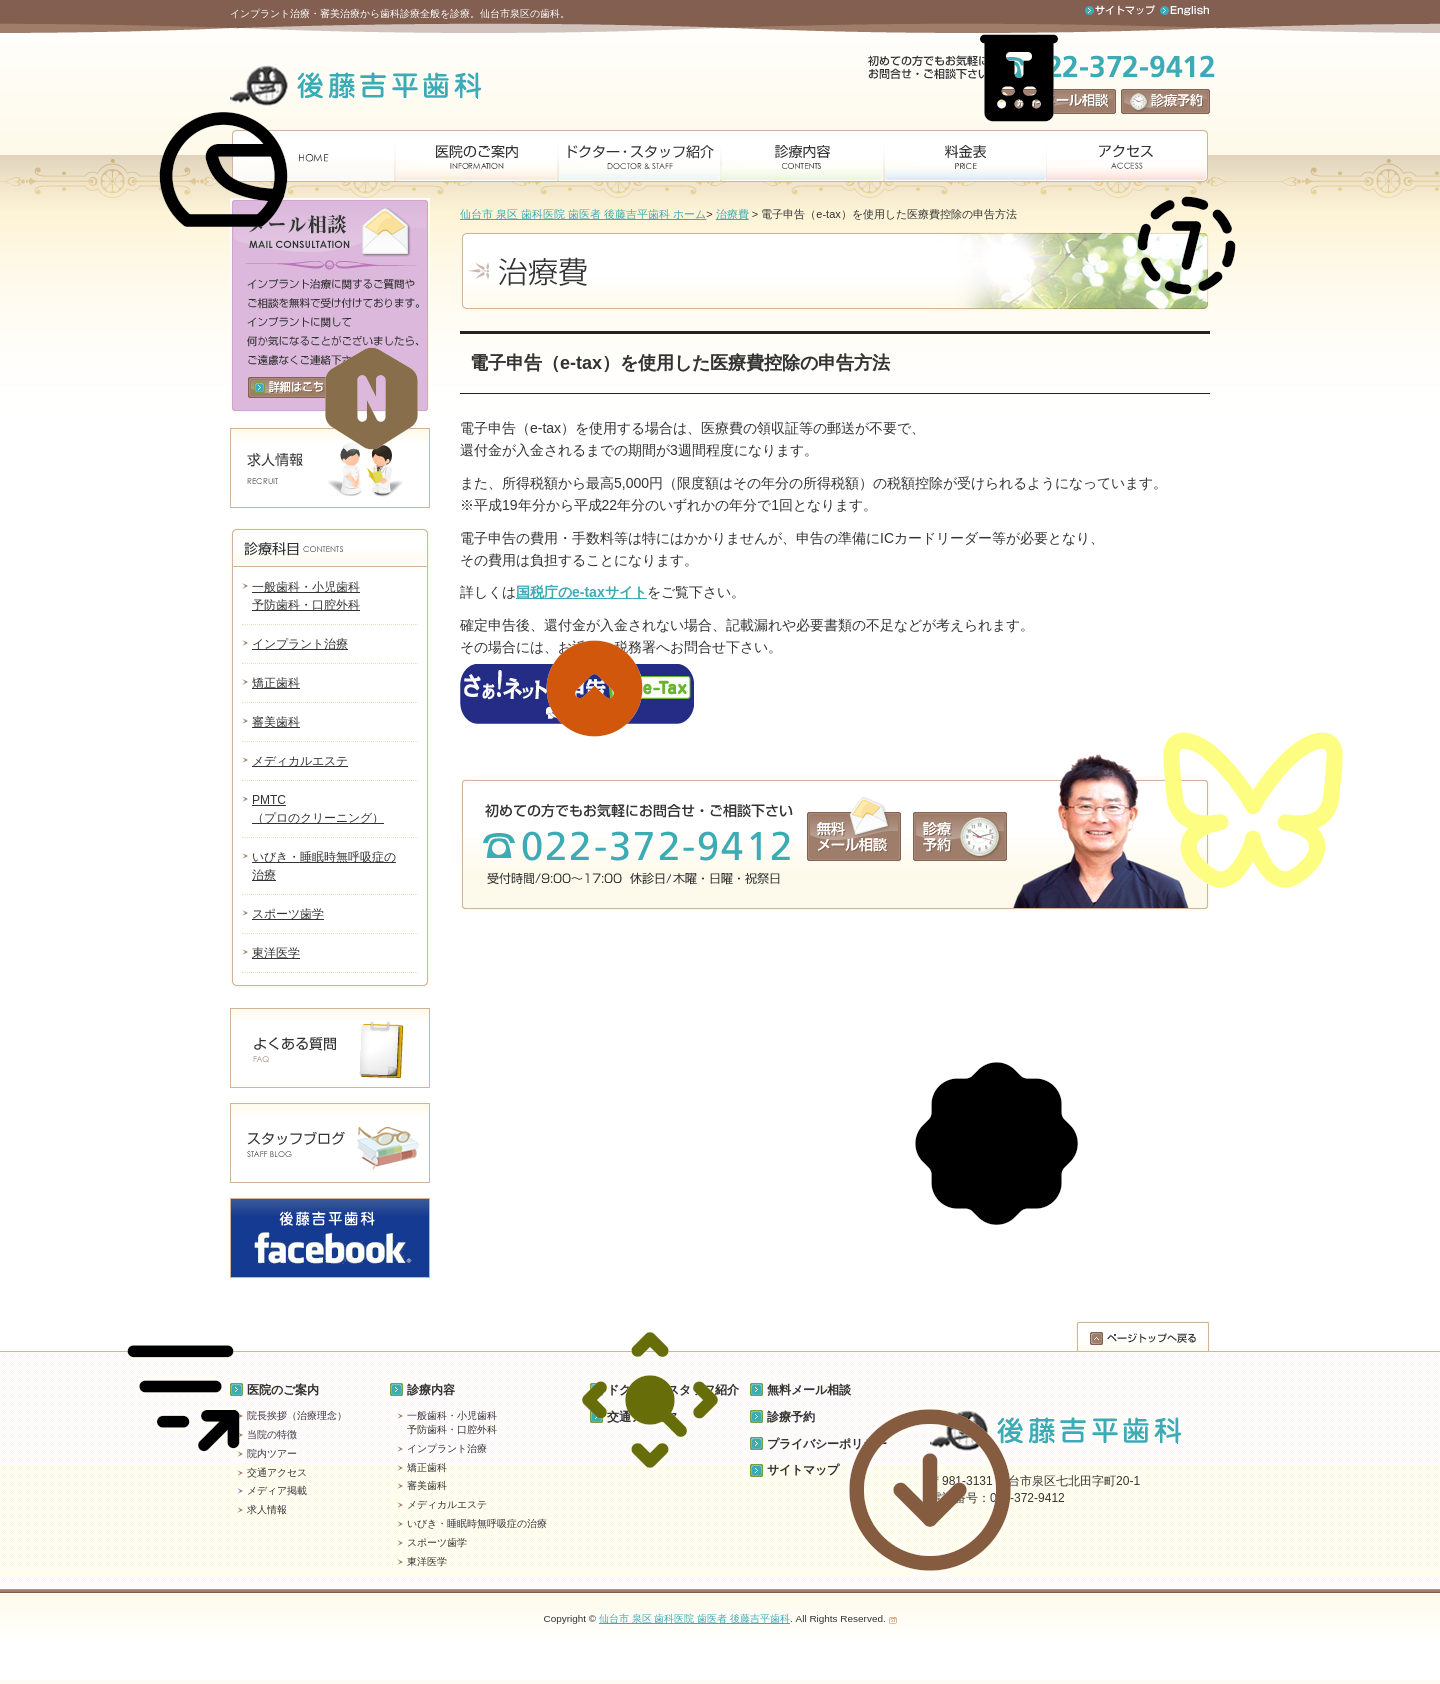 The image size is (1440, 1684). What do you see at coordinates (650, 1400) in the screenshot?
I see `pan and zoom controls for map or image navigation` at bounding box center [650, 1400].